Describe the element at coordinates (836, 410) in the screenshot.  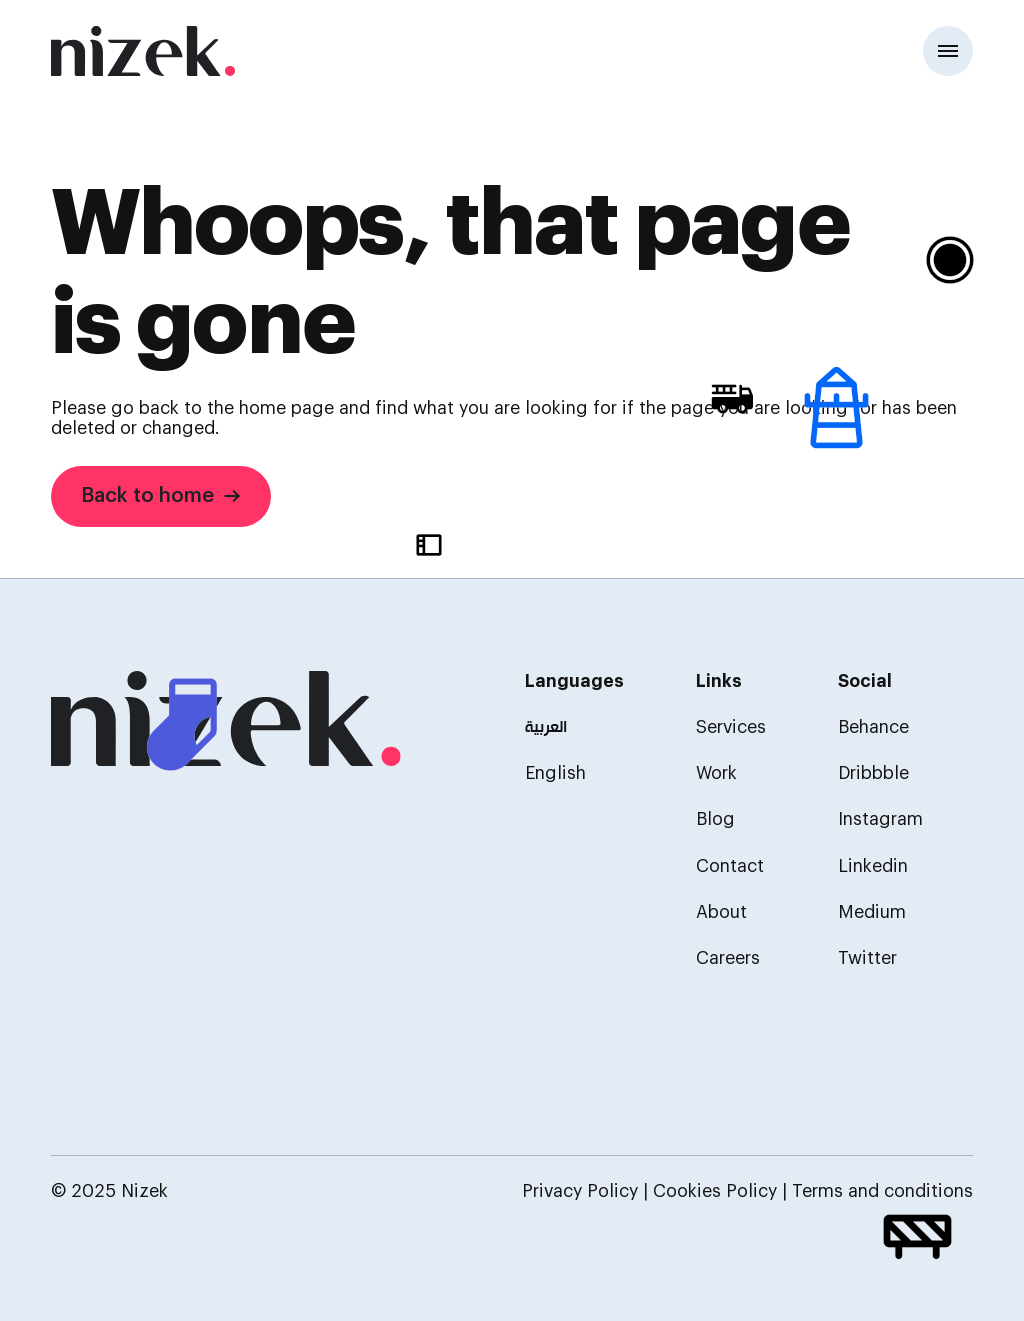
I see `access website accessibility or performance insights` at that location.